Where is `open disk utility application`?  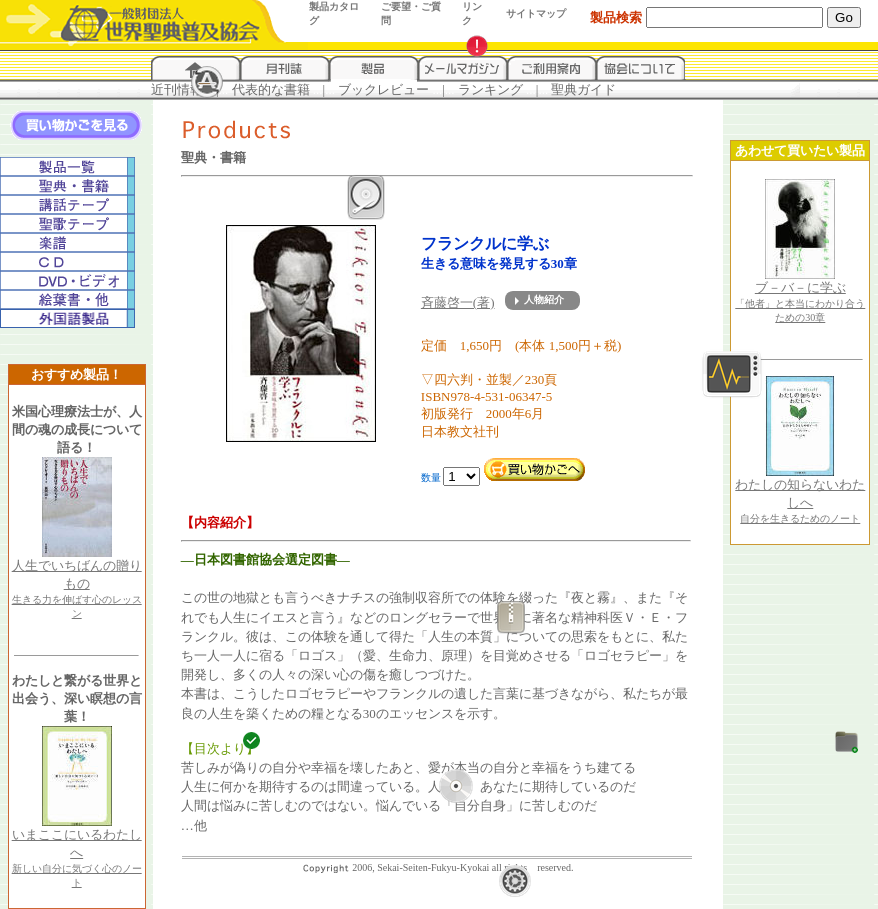 open disk utility application is located at coordinates (366, 197).